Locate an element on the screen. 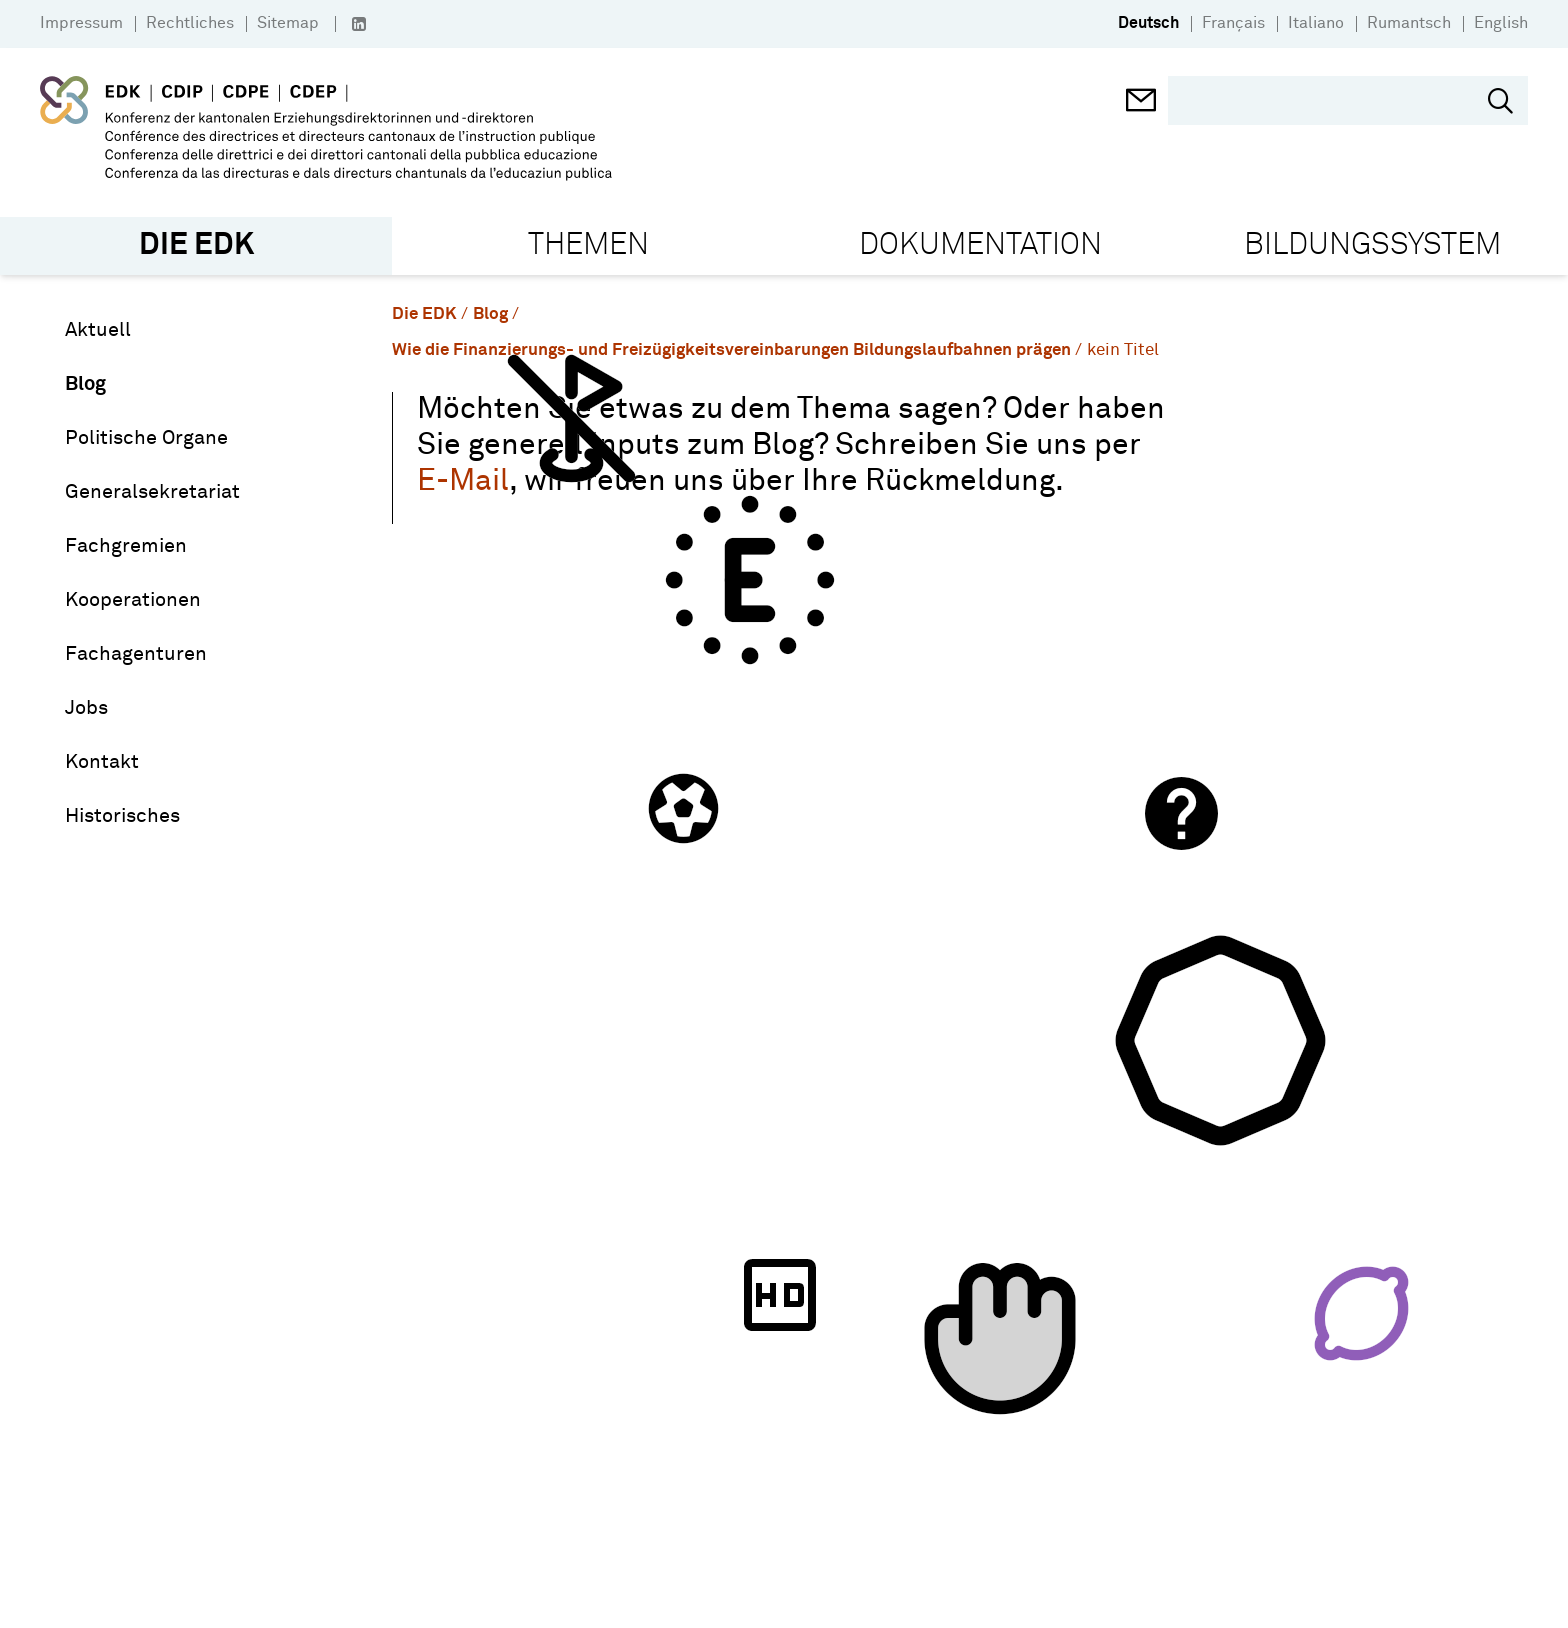  access sports or soccer-related content is located at coordinates (683, 808).